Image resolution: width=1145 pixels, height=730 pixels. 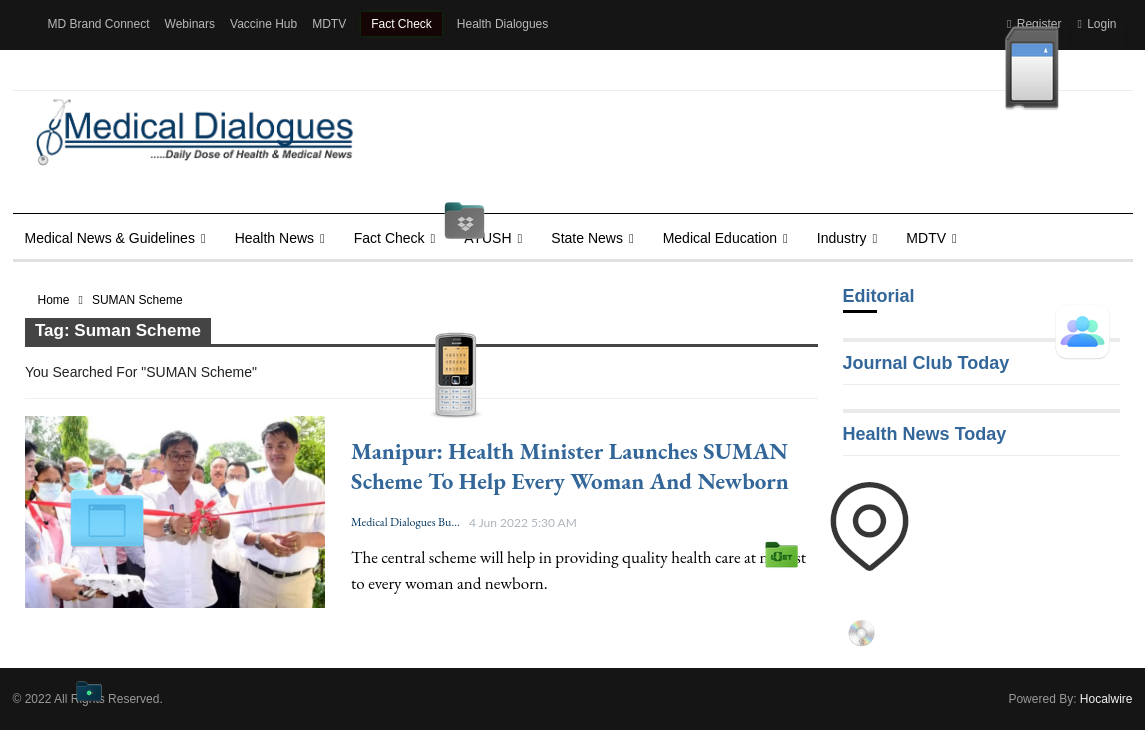 What do you see at coordinates (89, 692) in the screenshot?
I see `open android 11 system folder` at bounding box center [89, 692].